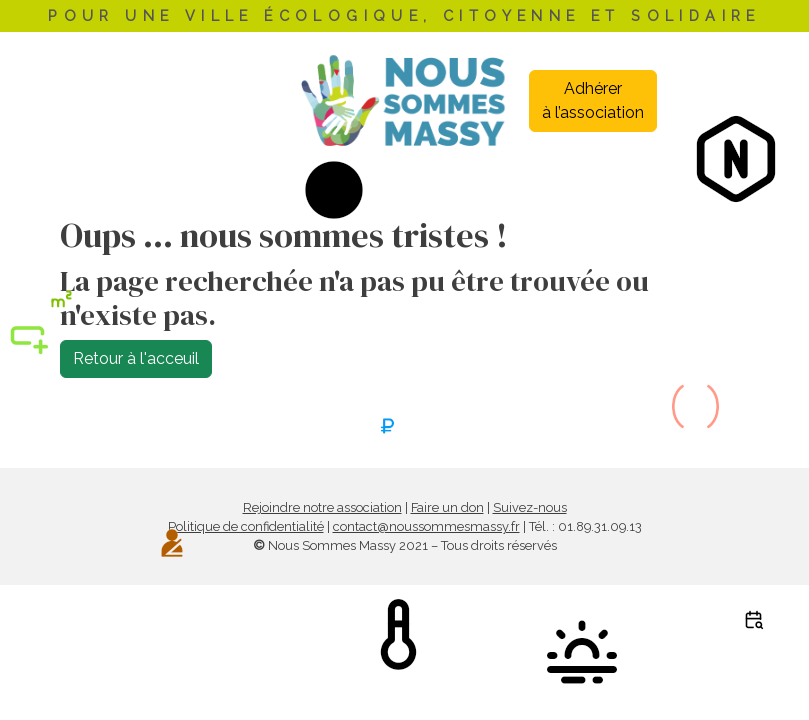 The width and height of the screenshot is (809, 720). What do you see at coordinates (61, 299) in the screenshot?
I see `display area measurement in square meters` at bounding box center [61, 299].